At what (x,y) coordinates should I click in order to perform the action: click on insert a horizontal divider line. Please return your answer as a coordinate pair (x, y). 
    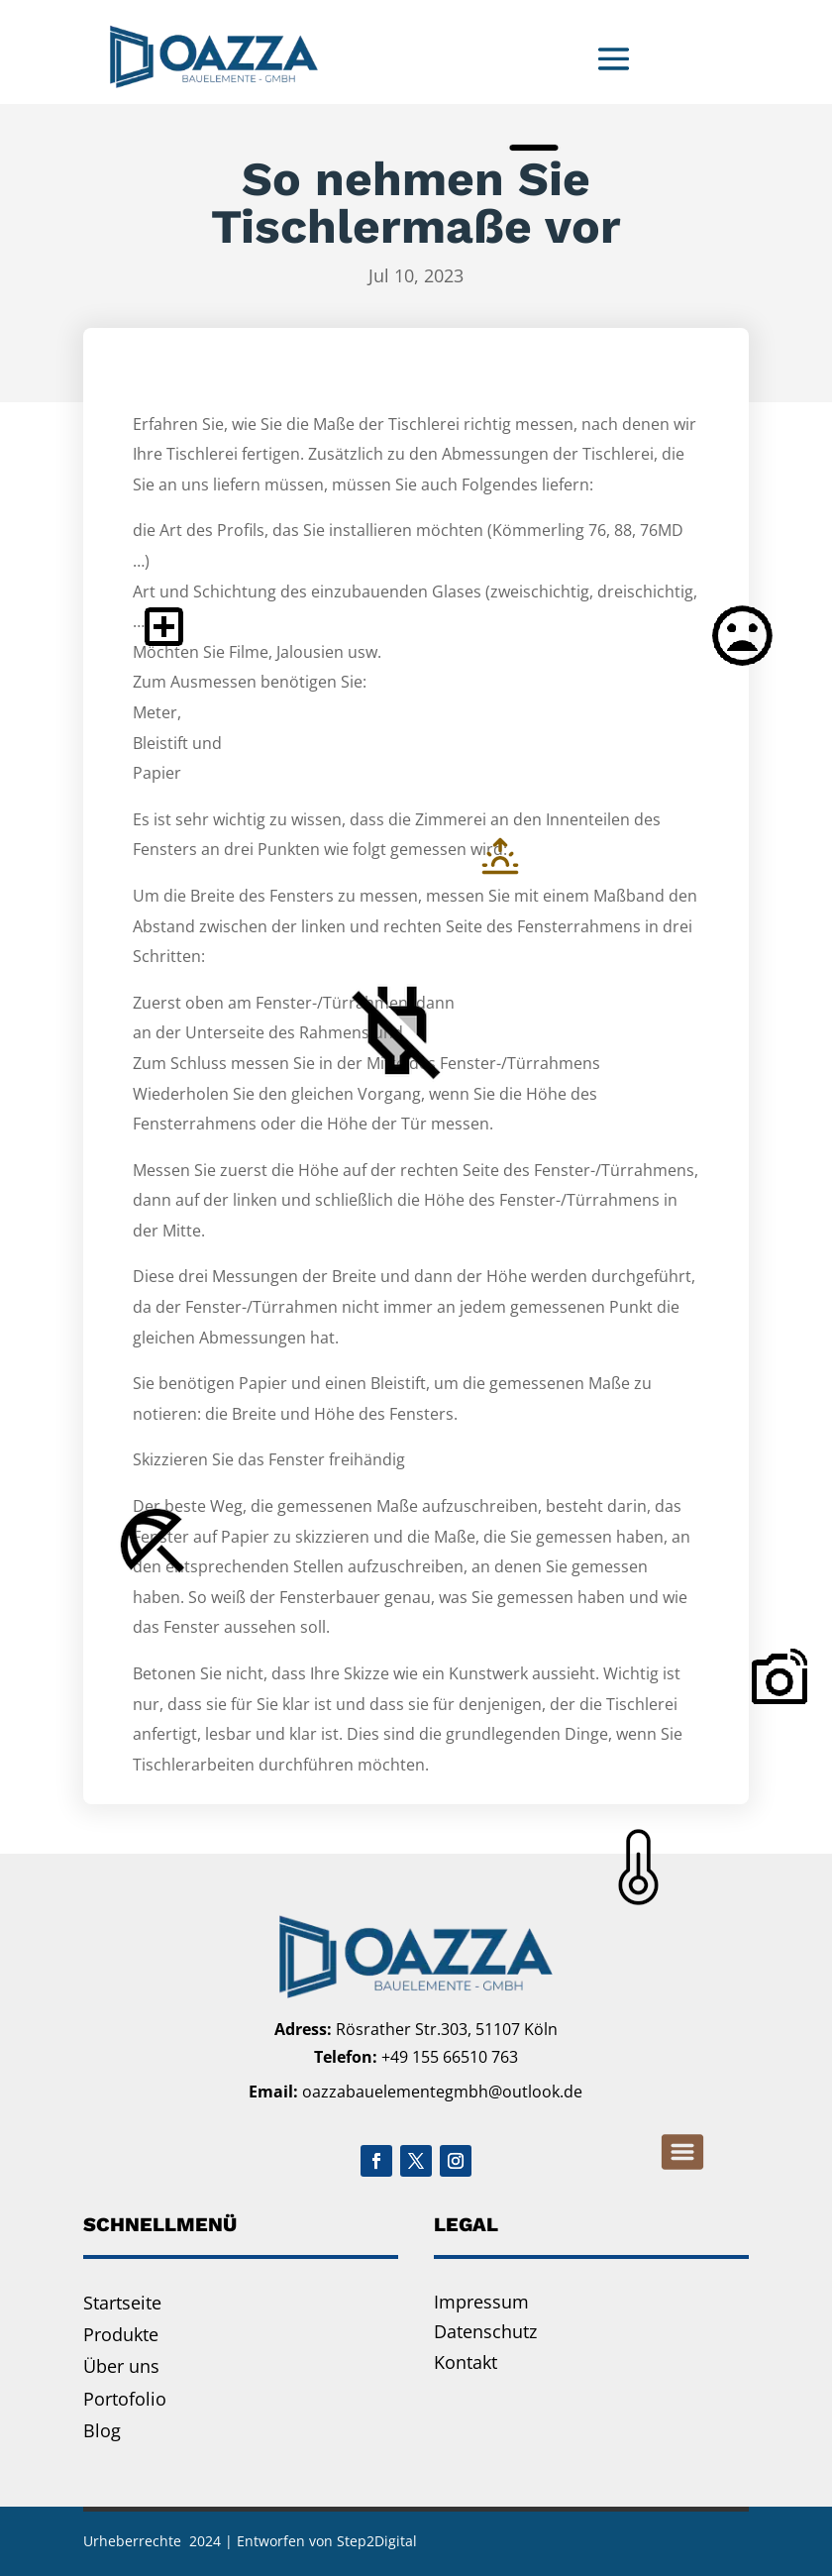
    Looking at the image, I should click on (534, 148).